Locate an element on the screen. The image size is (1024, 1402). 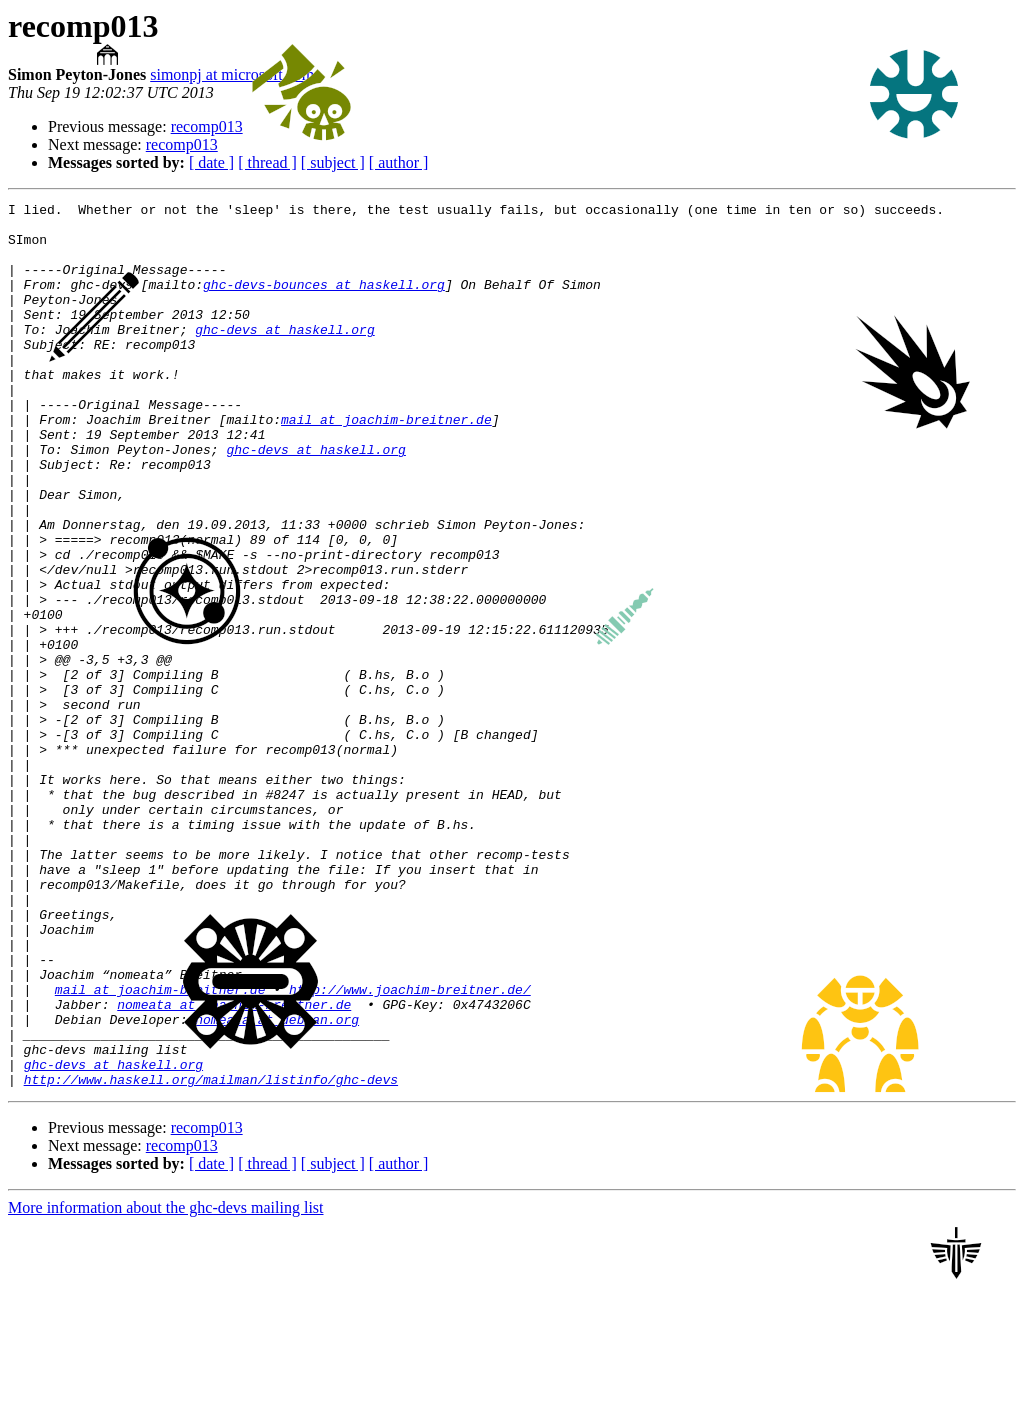
equip or select a weapon in a game inventory is located at coordinates (956, 1253).